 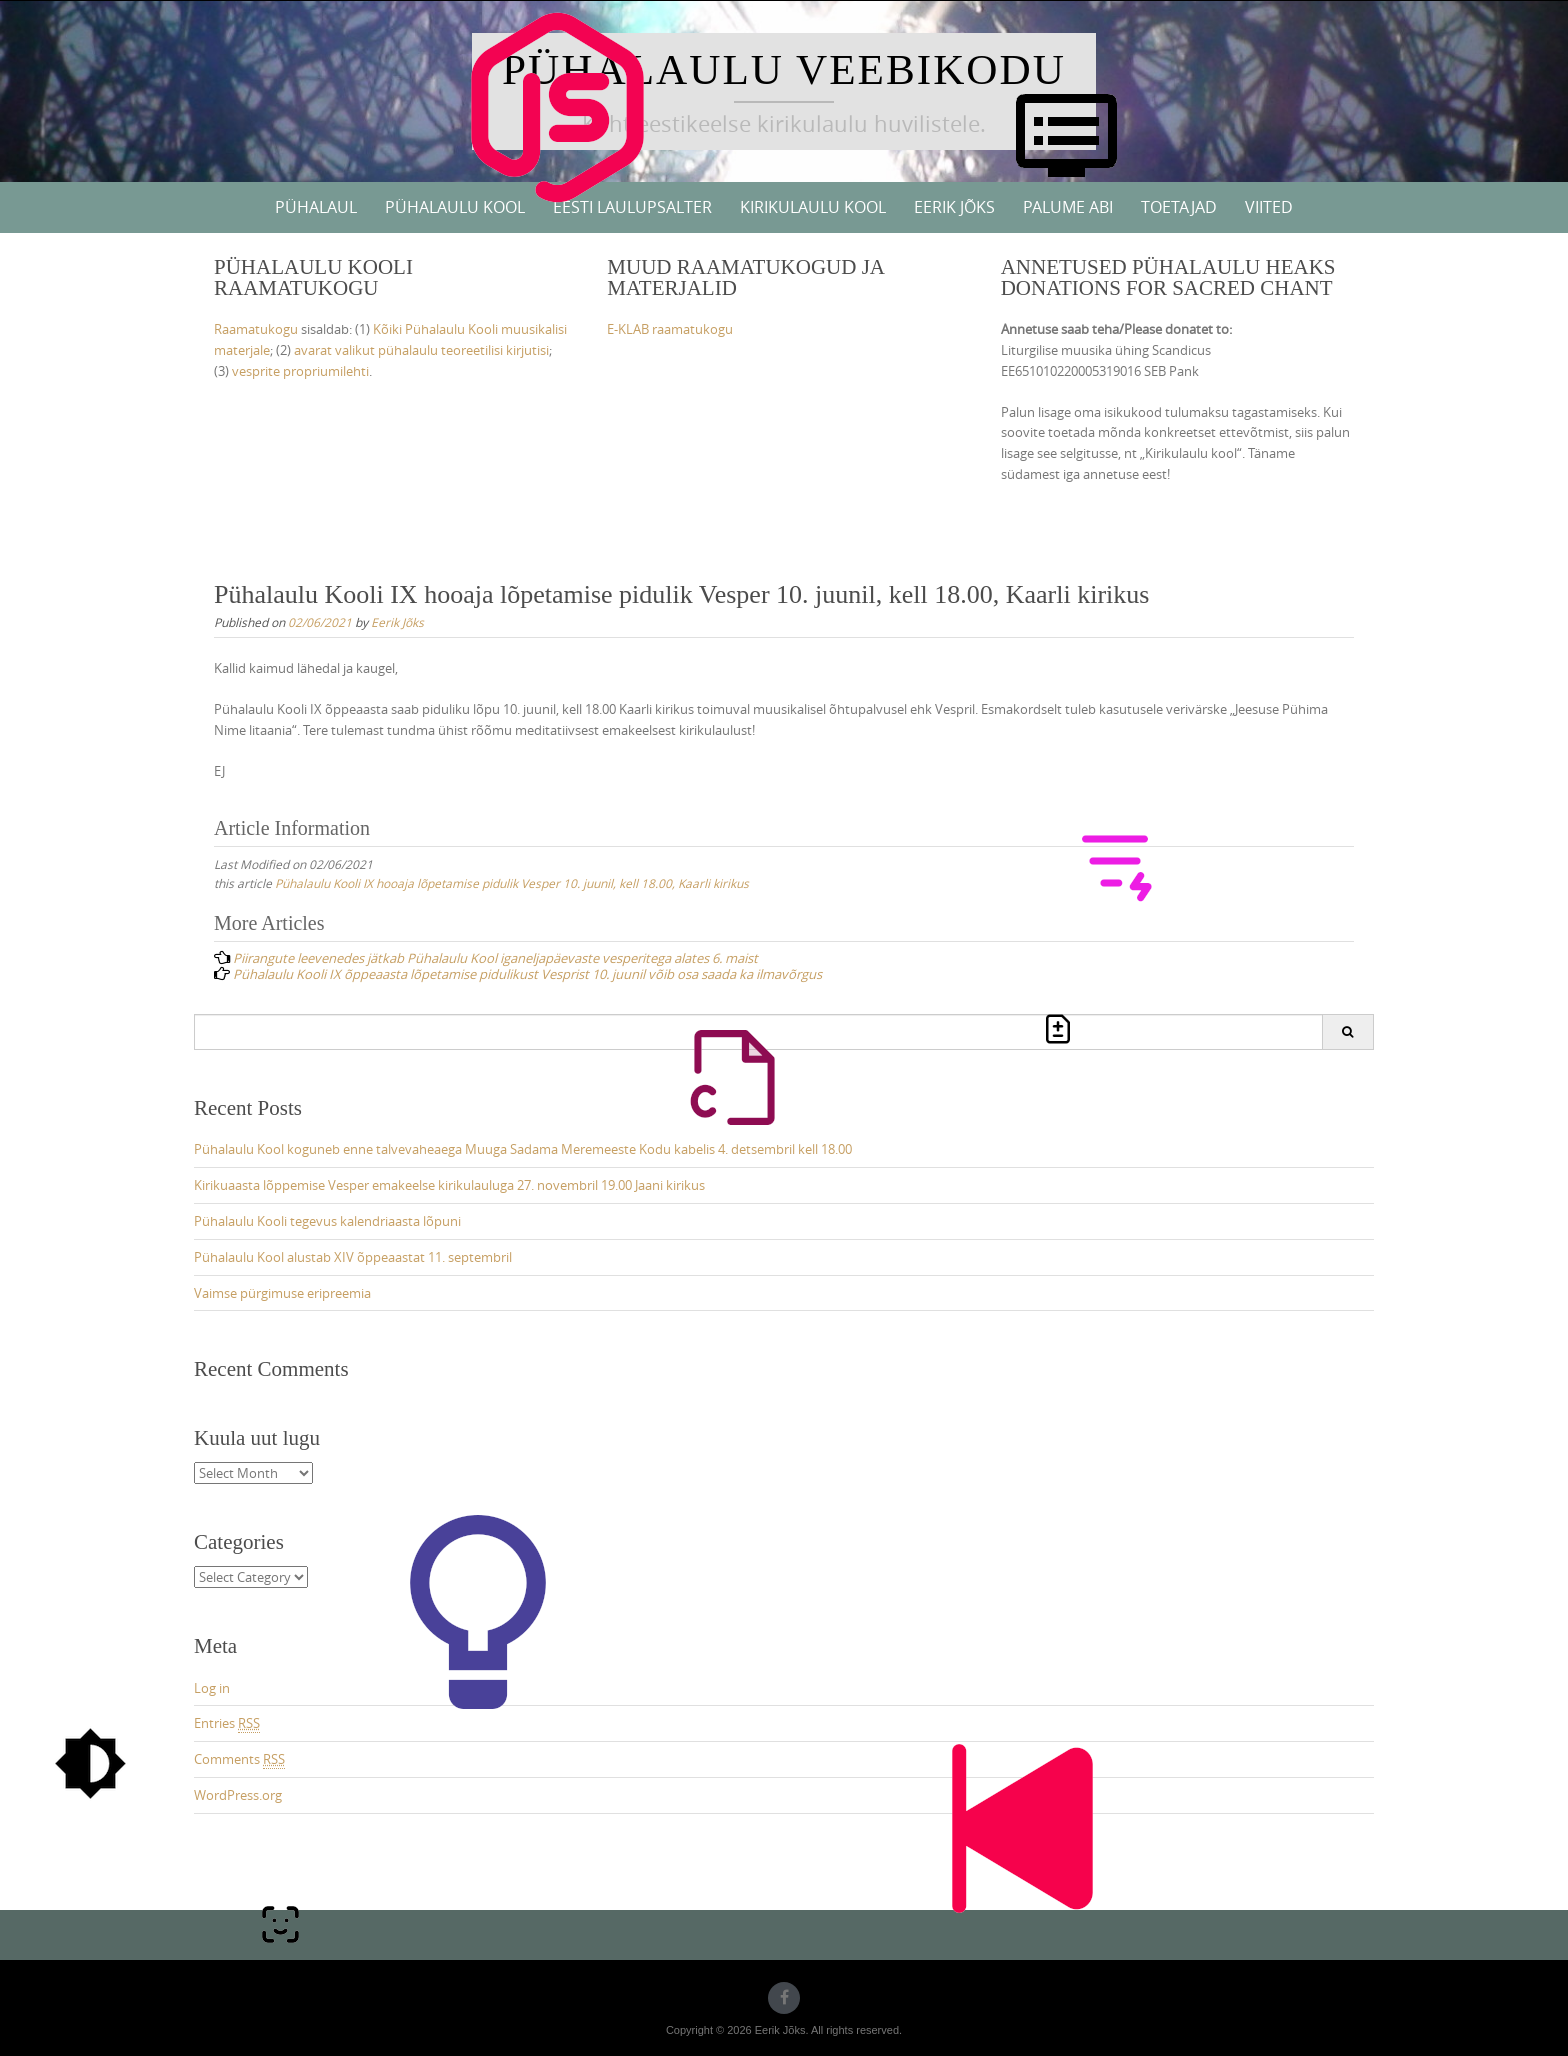 What do you see at coordinates (557, 107) in the screenshot?
I see `indicates node.js technology or runtime environment` at bounding box center [557, 107].